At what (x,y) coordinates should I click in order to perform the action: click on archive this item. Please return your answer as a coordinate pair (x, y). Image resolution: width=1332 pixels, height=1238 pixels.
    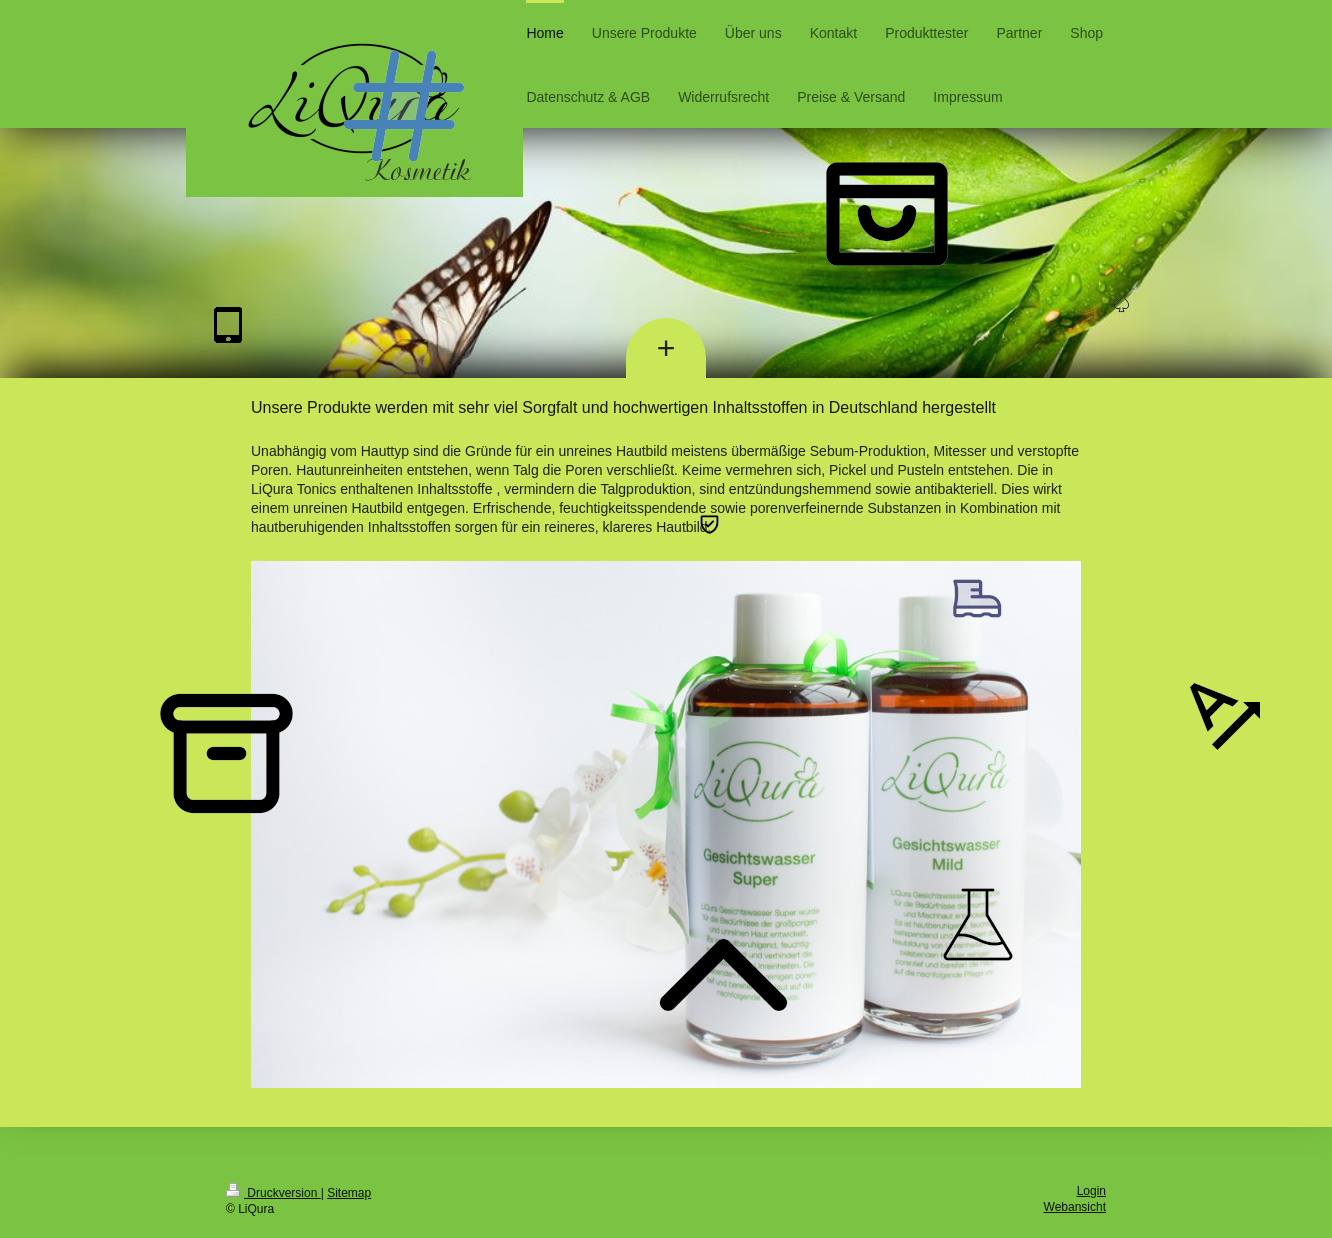
    Looking at the image, I should click on (226, 753).